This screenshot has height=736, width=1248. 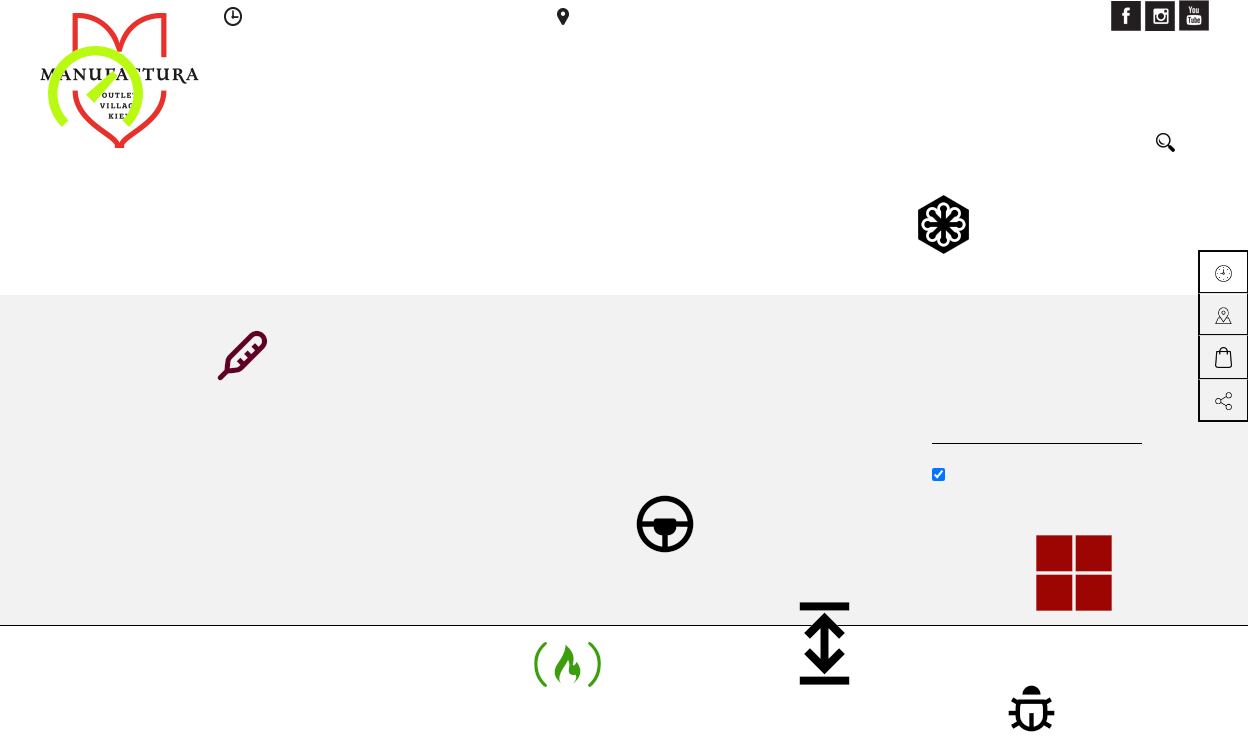 I want to click on open boxy svg vector graphics editor, so click(x=943, y=224).